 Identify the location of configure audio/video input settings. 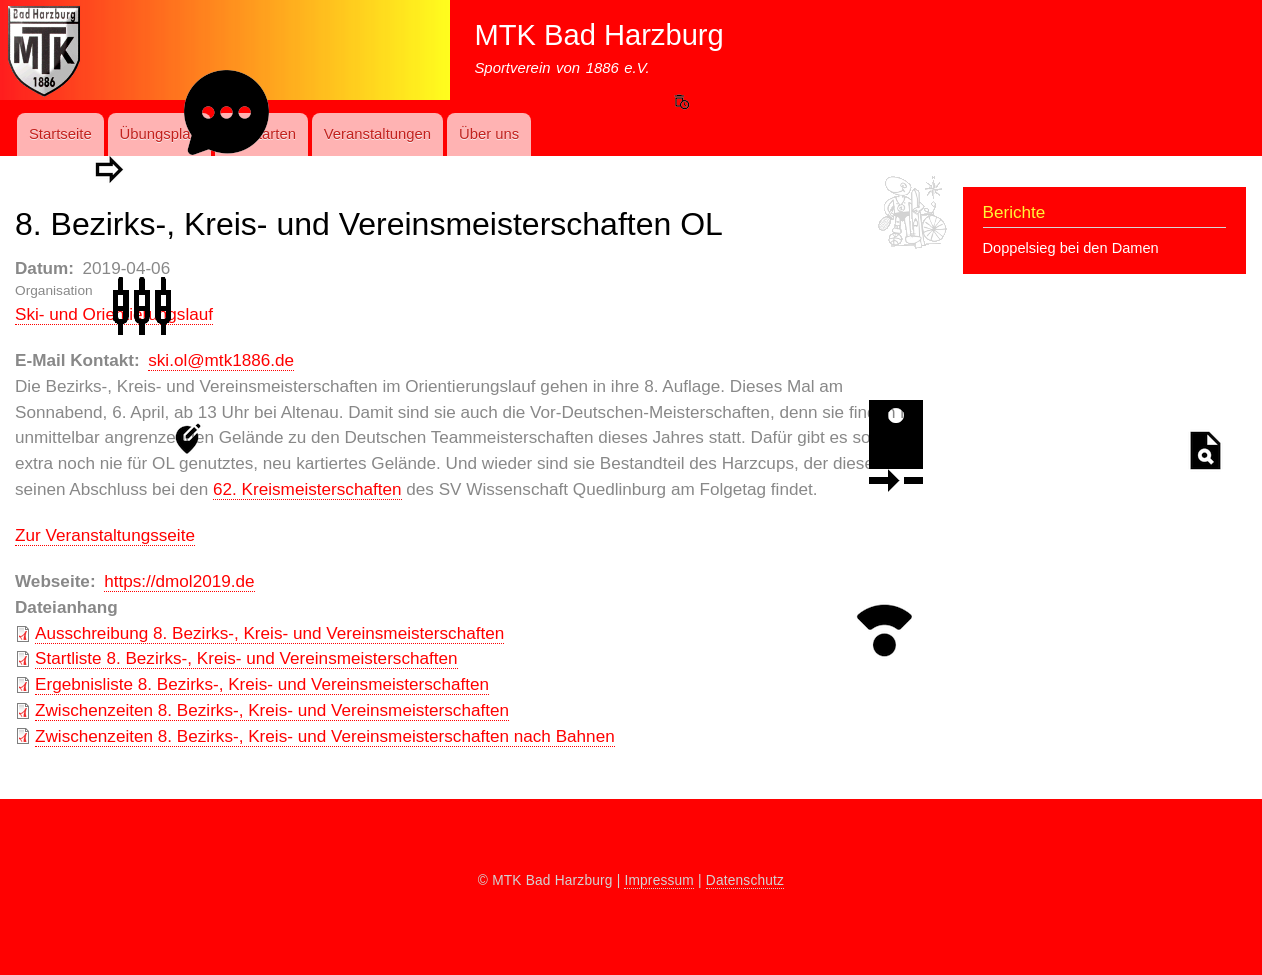
(142, 306).